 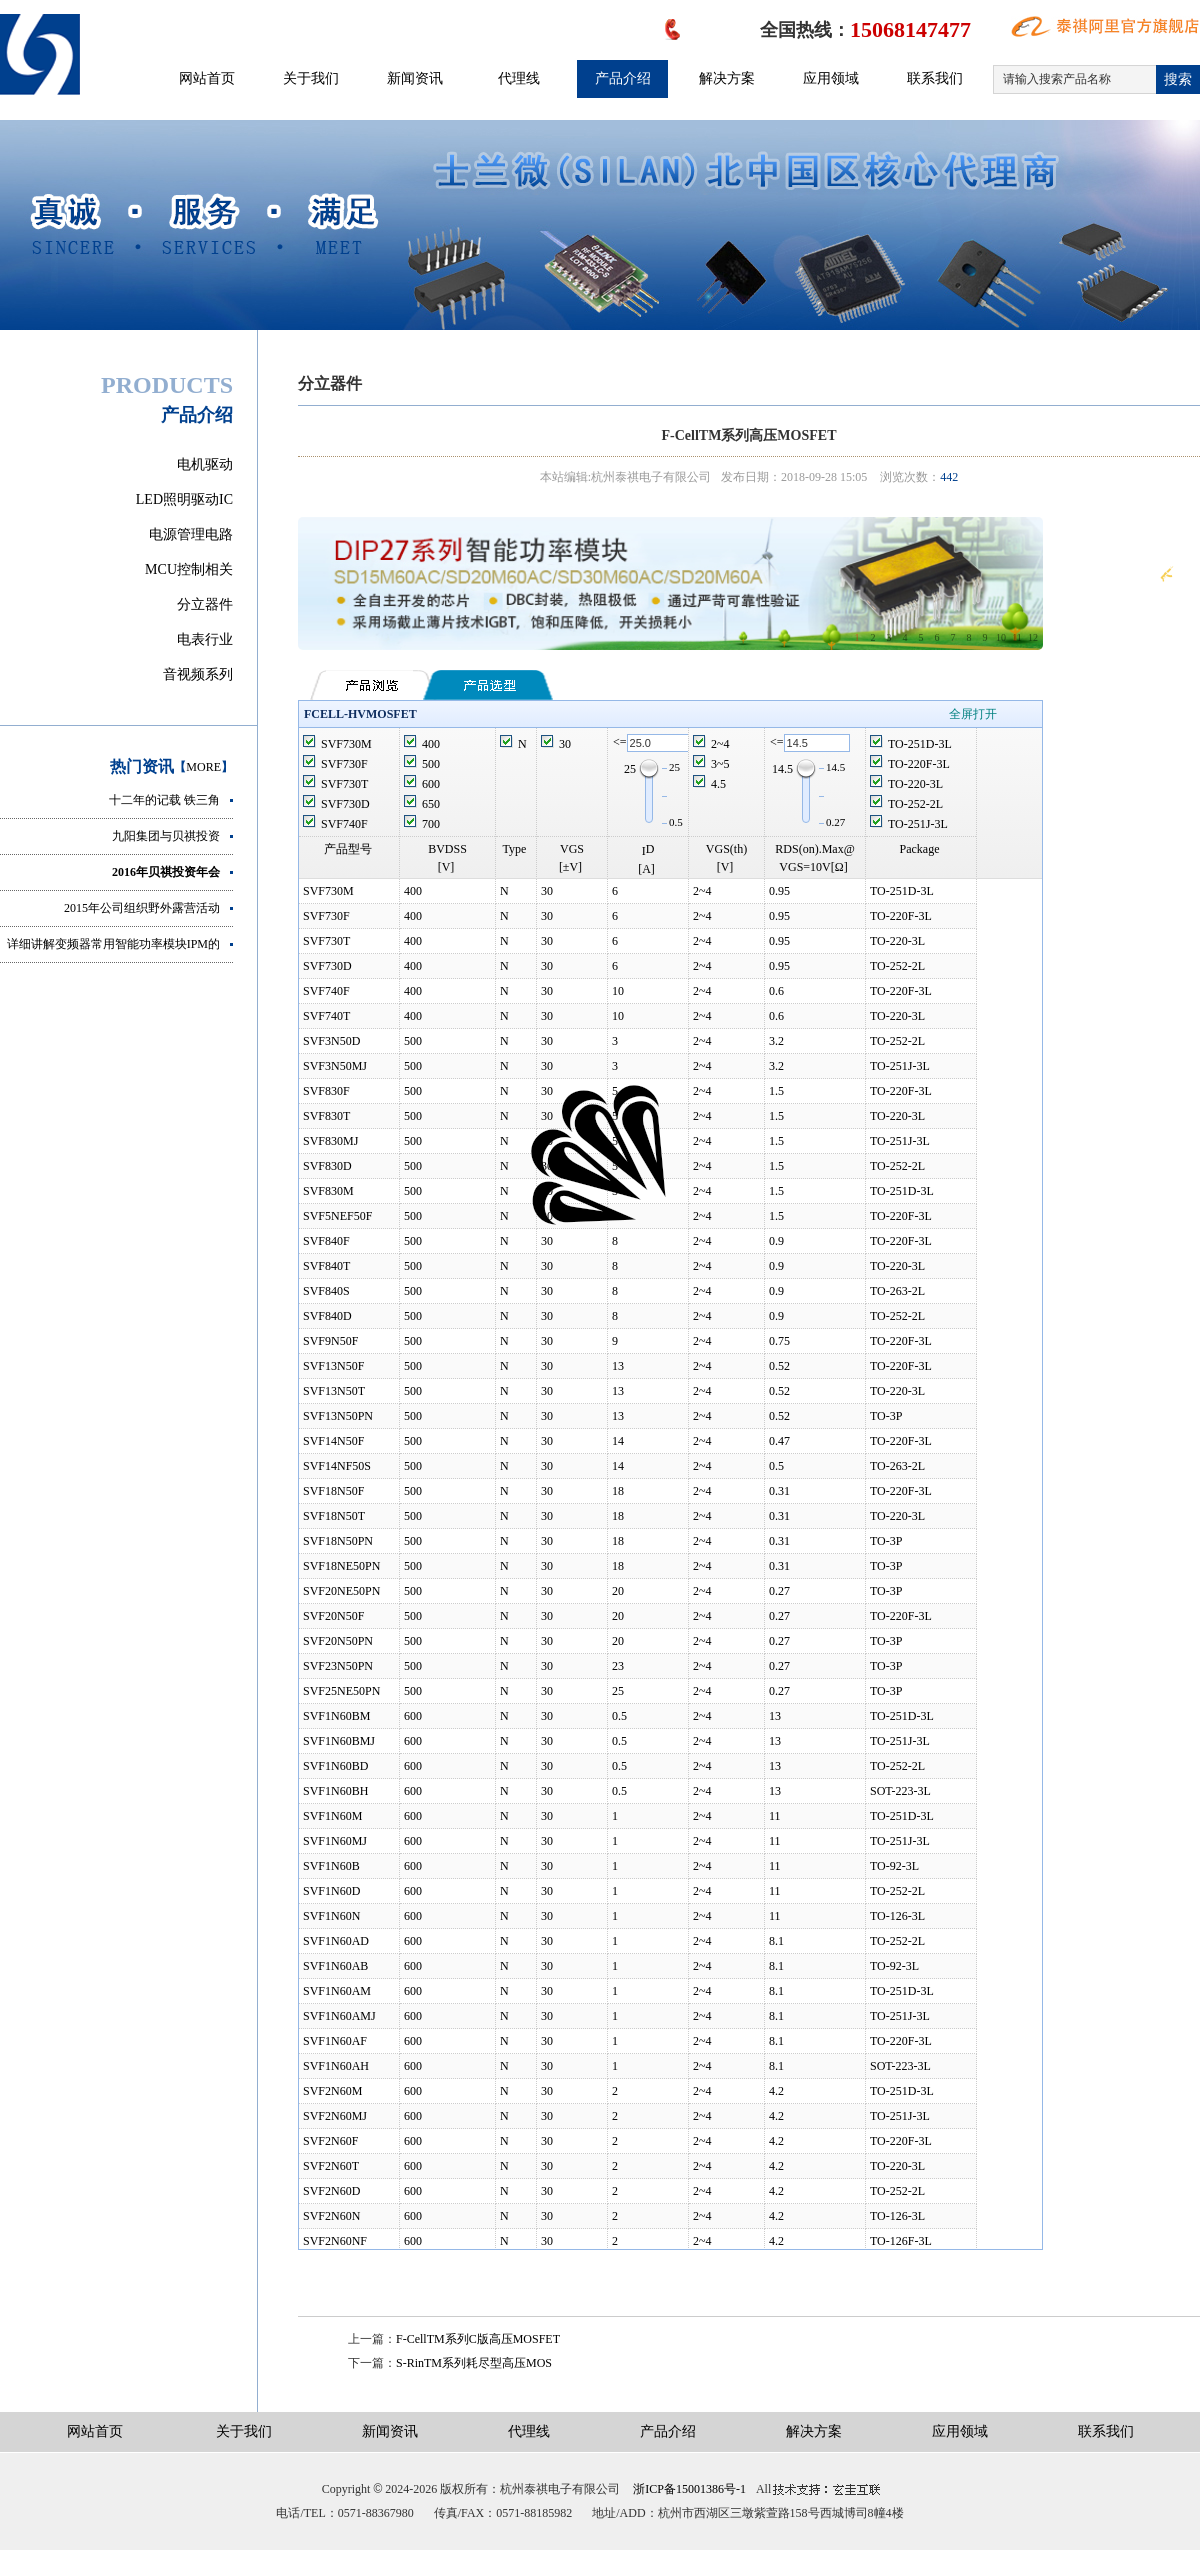 What do you see at coordinates (600, 1155) in the screenshot?
I see `select claw or slash attack ability` at bounding box center [600, 1155].